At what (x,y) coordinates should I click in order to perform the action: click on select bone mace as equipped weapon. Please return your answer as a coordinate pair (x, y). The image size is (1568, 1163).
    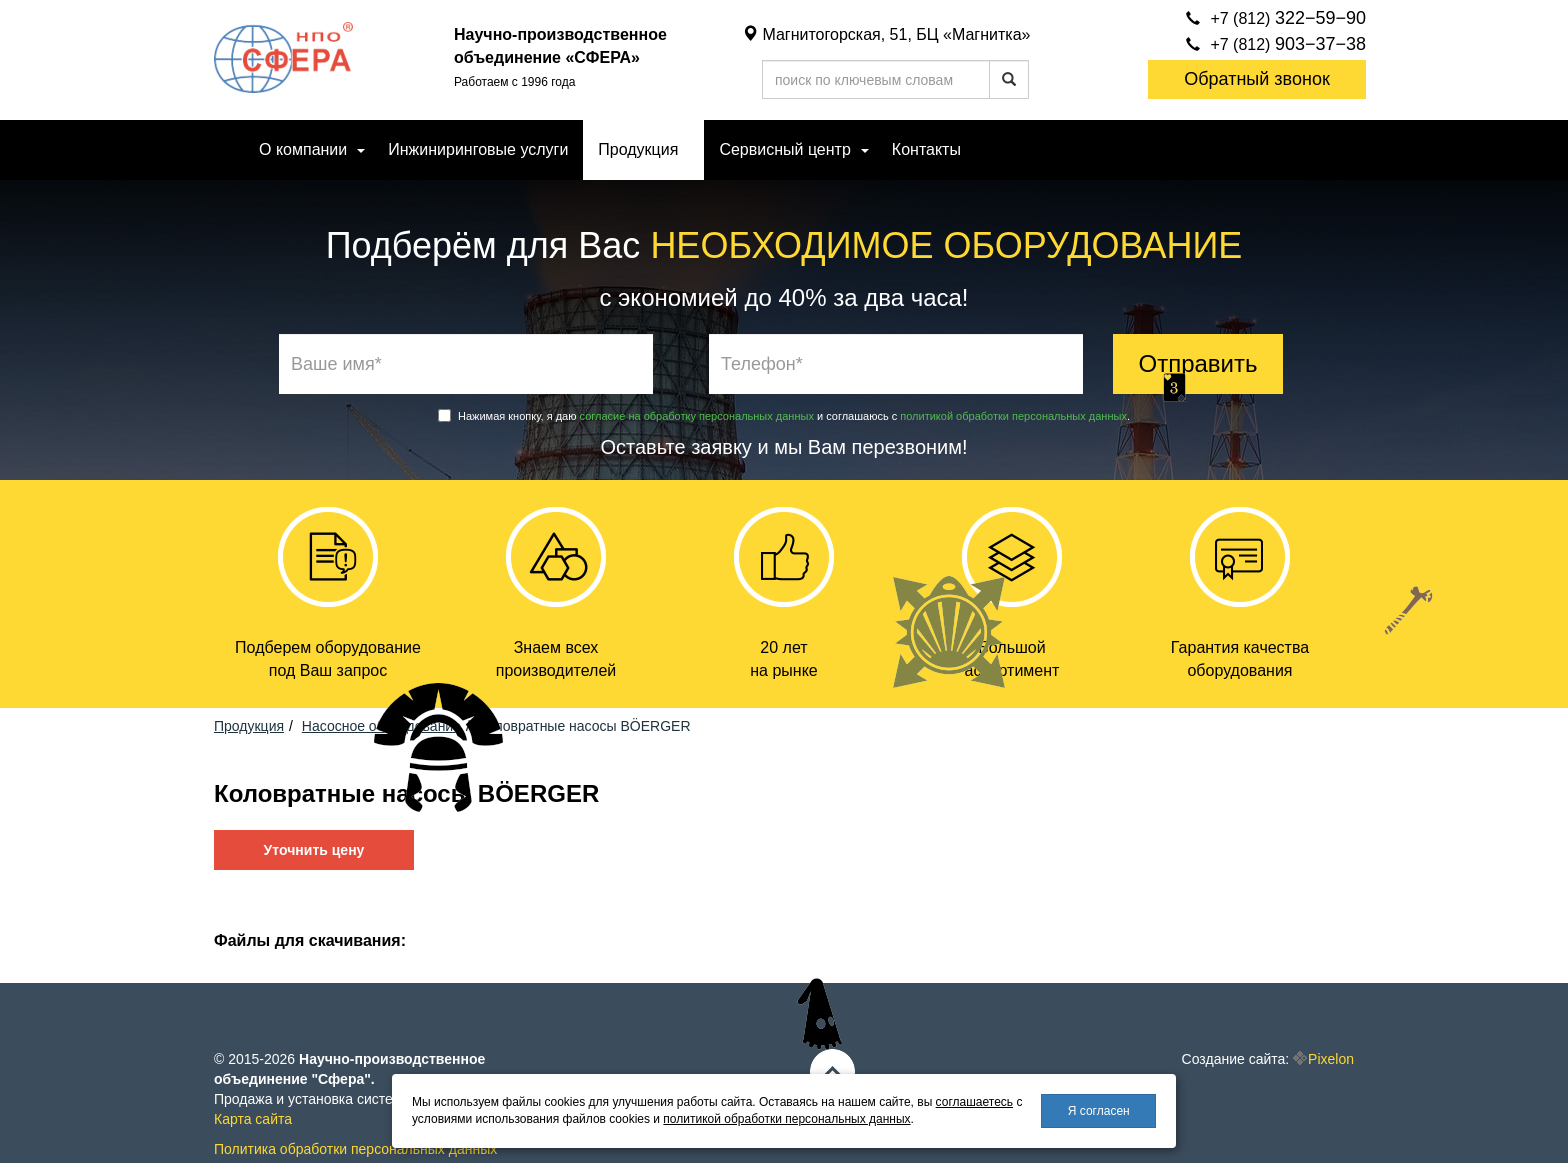
    Looking at the image, I should click on (1408, 610).